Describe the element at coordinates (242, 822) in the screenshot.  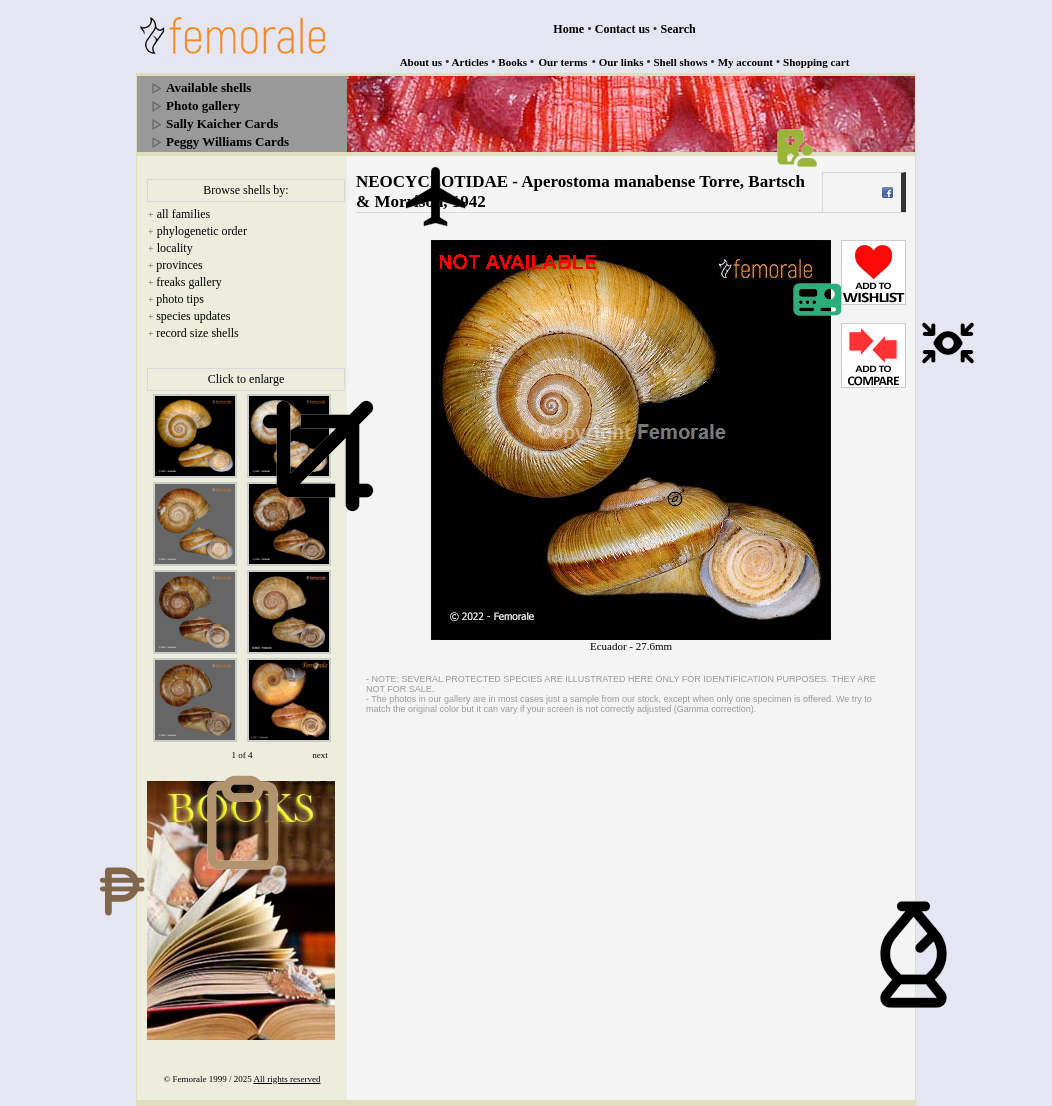
I see `copy to clipboard` at that location.